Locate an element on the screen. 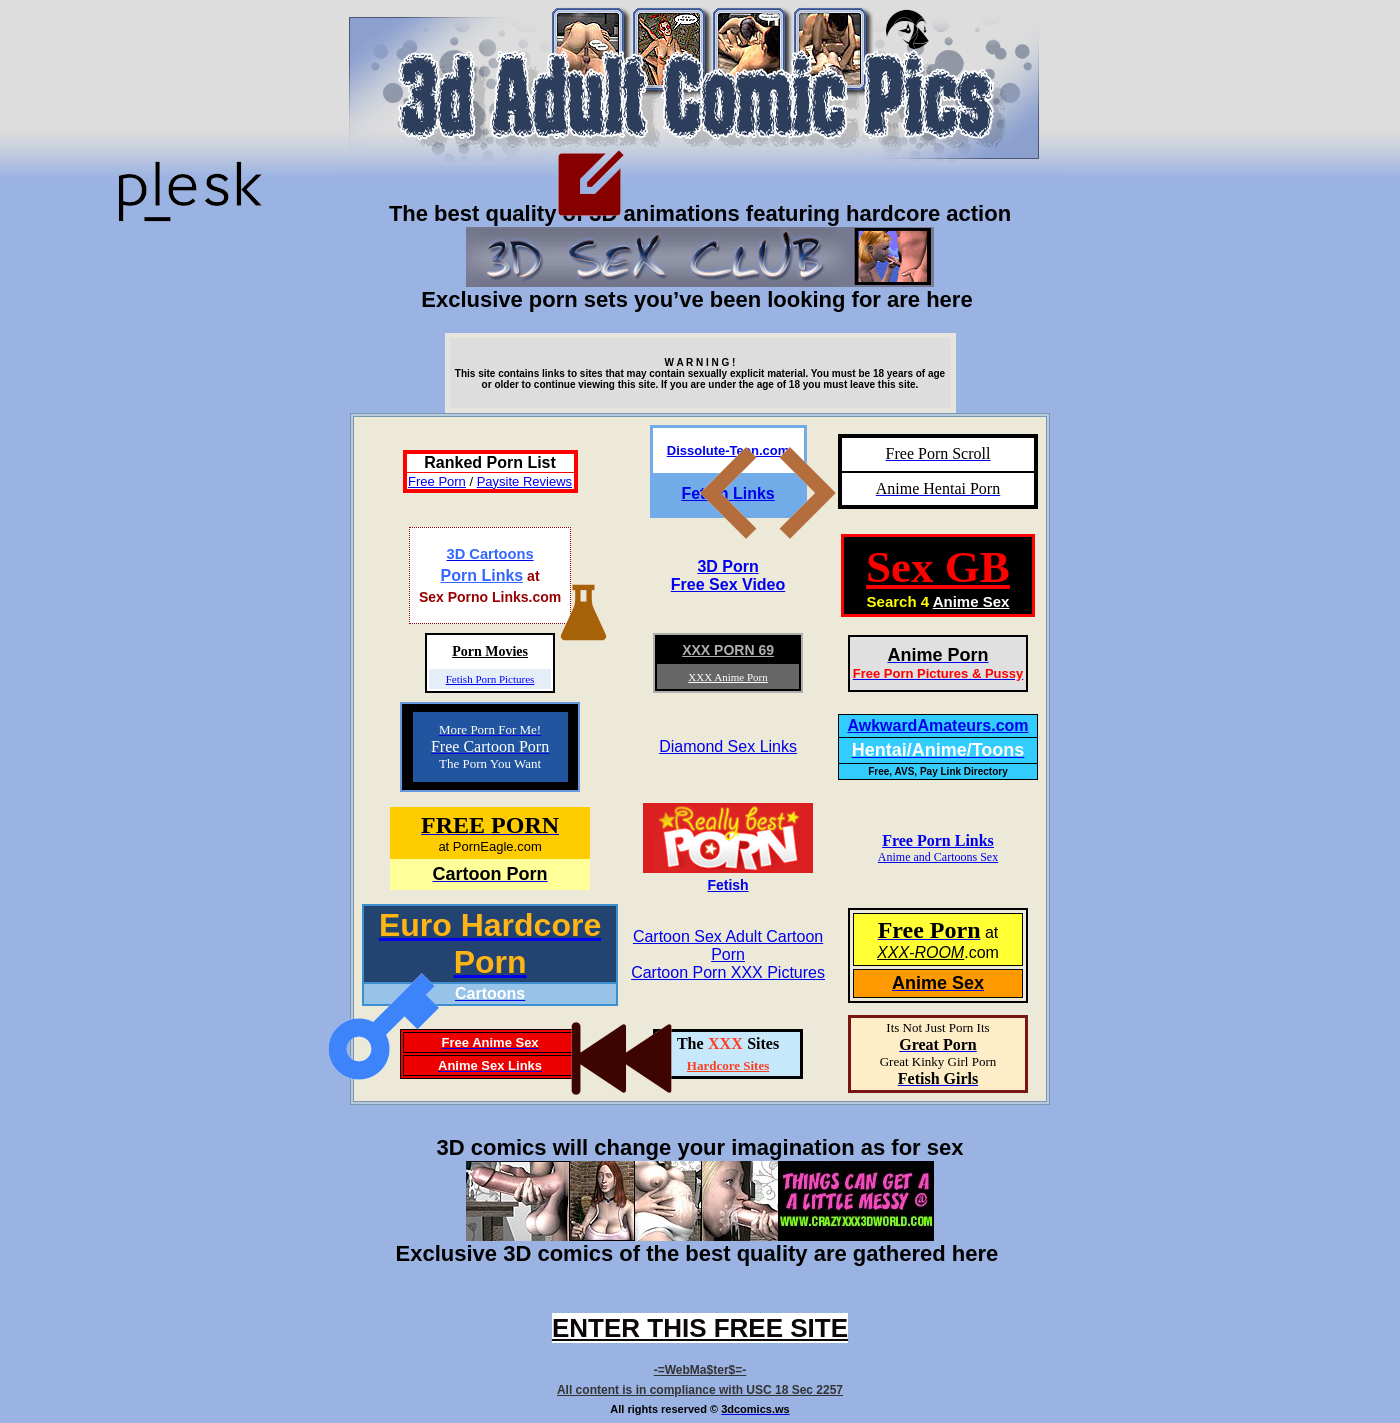  access password or security settings is located at coordinates (383, 1024).